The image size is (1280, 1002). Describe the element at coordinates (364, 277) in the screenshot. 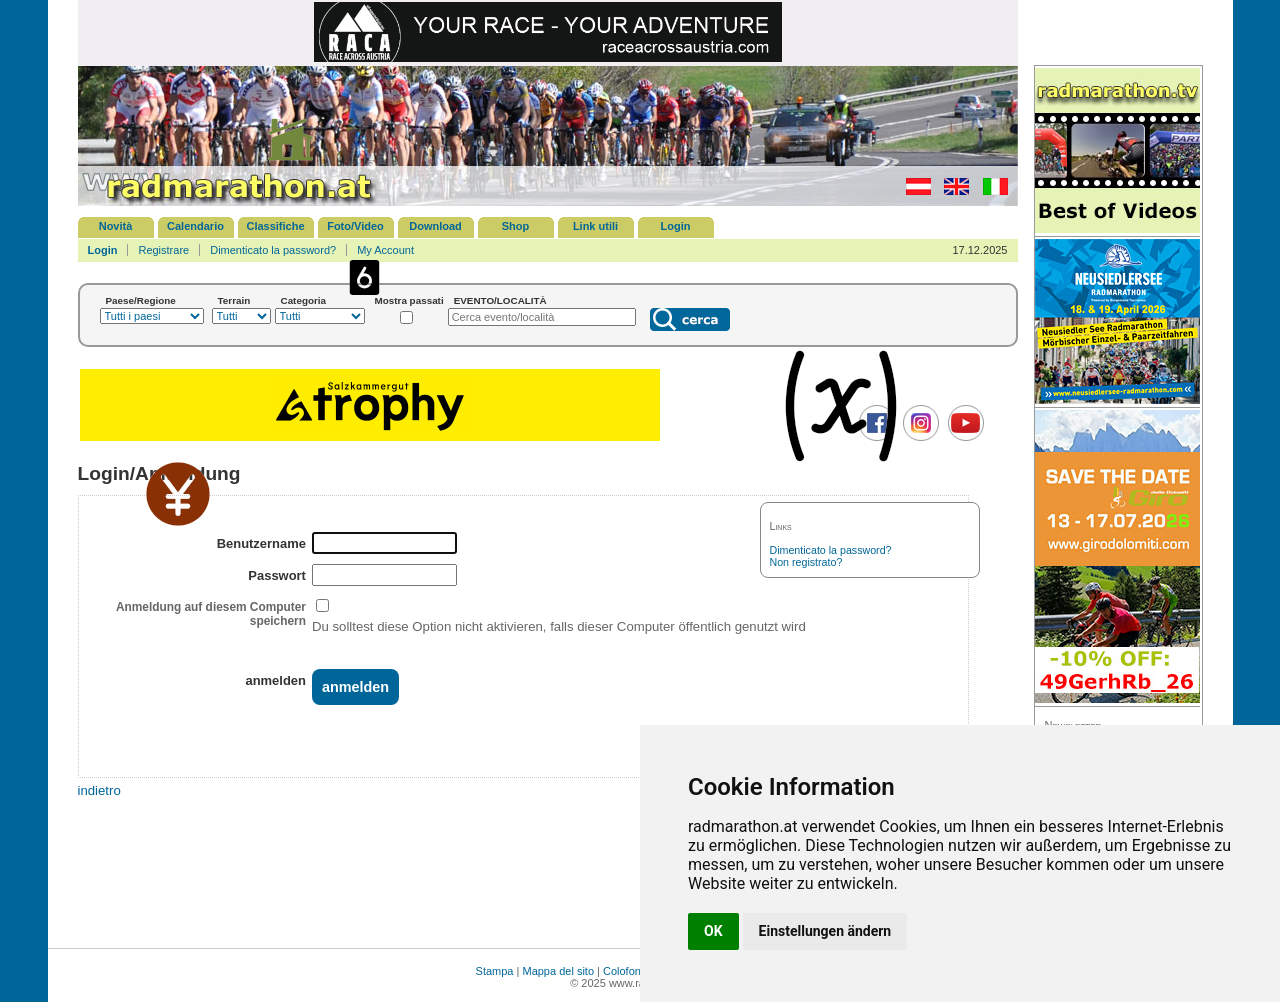

I see `indicates the number six in a sequence or list` at that location.